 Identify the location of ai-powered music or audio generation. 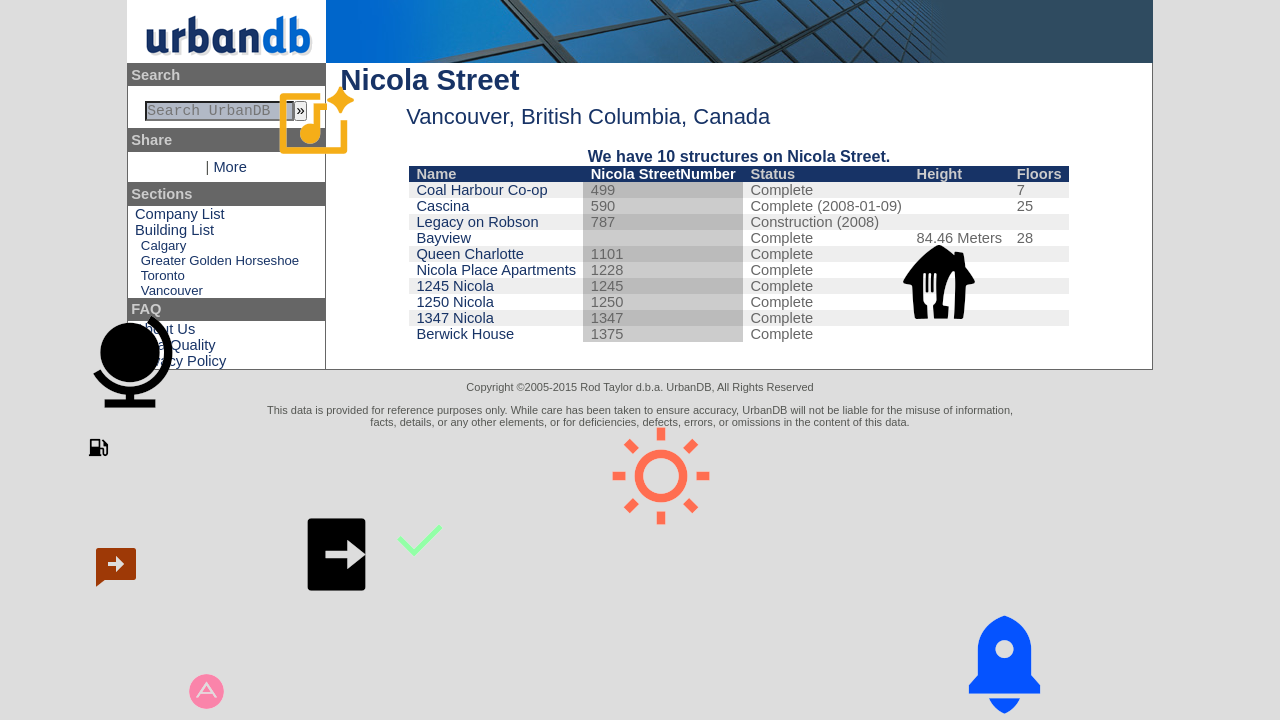
(313, 123).